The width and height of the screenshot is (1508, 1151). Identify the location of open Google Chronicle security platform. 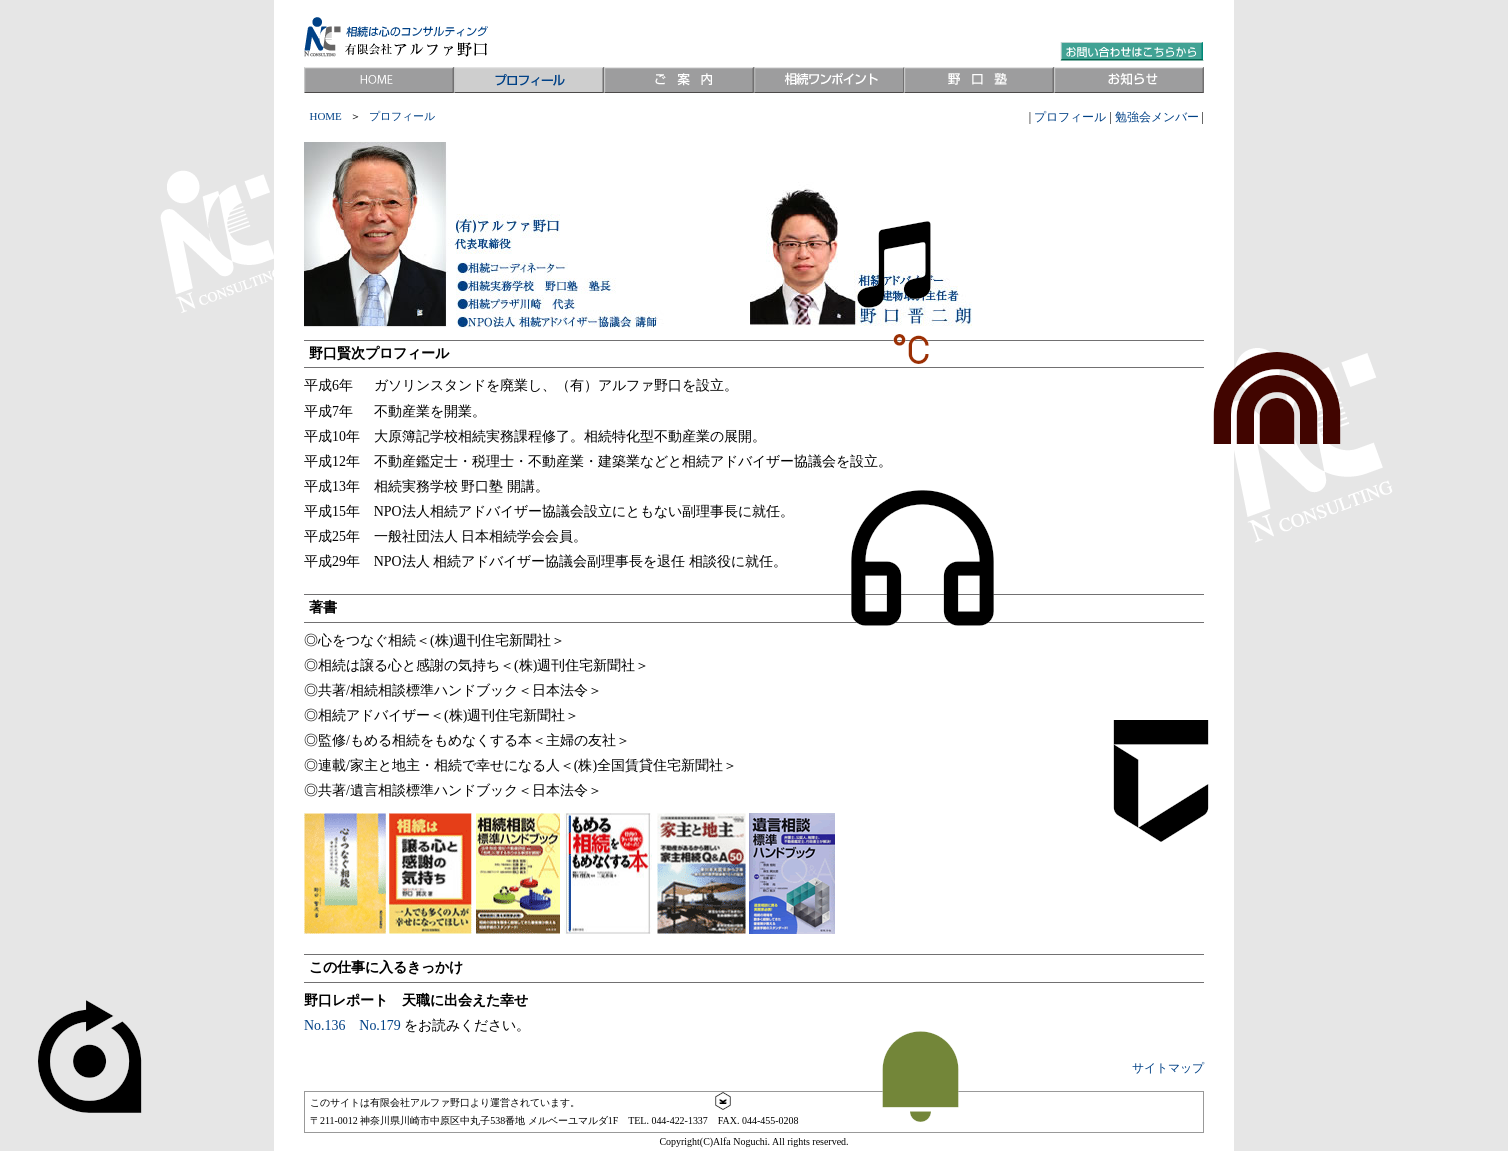
(1161, 781).